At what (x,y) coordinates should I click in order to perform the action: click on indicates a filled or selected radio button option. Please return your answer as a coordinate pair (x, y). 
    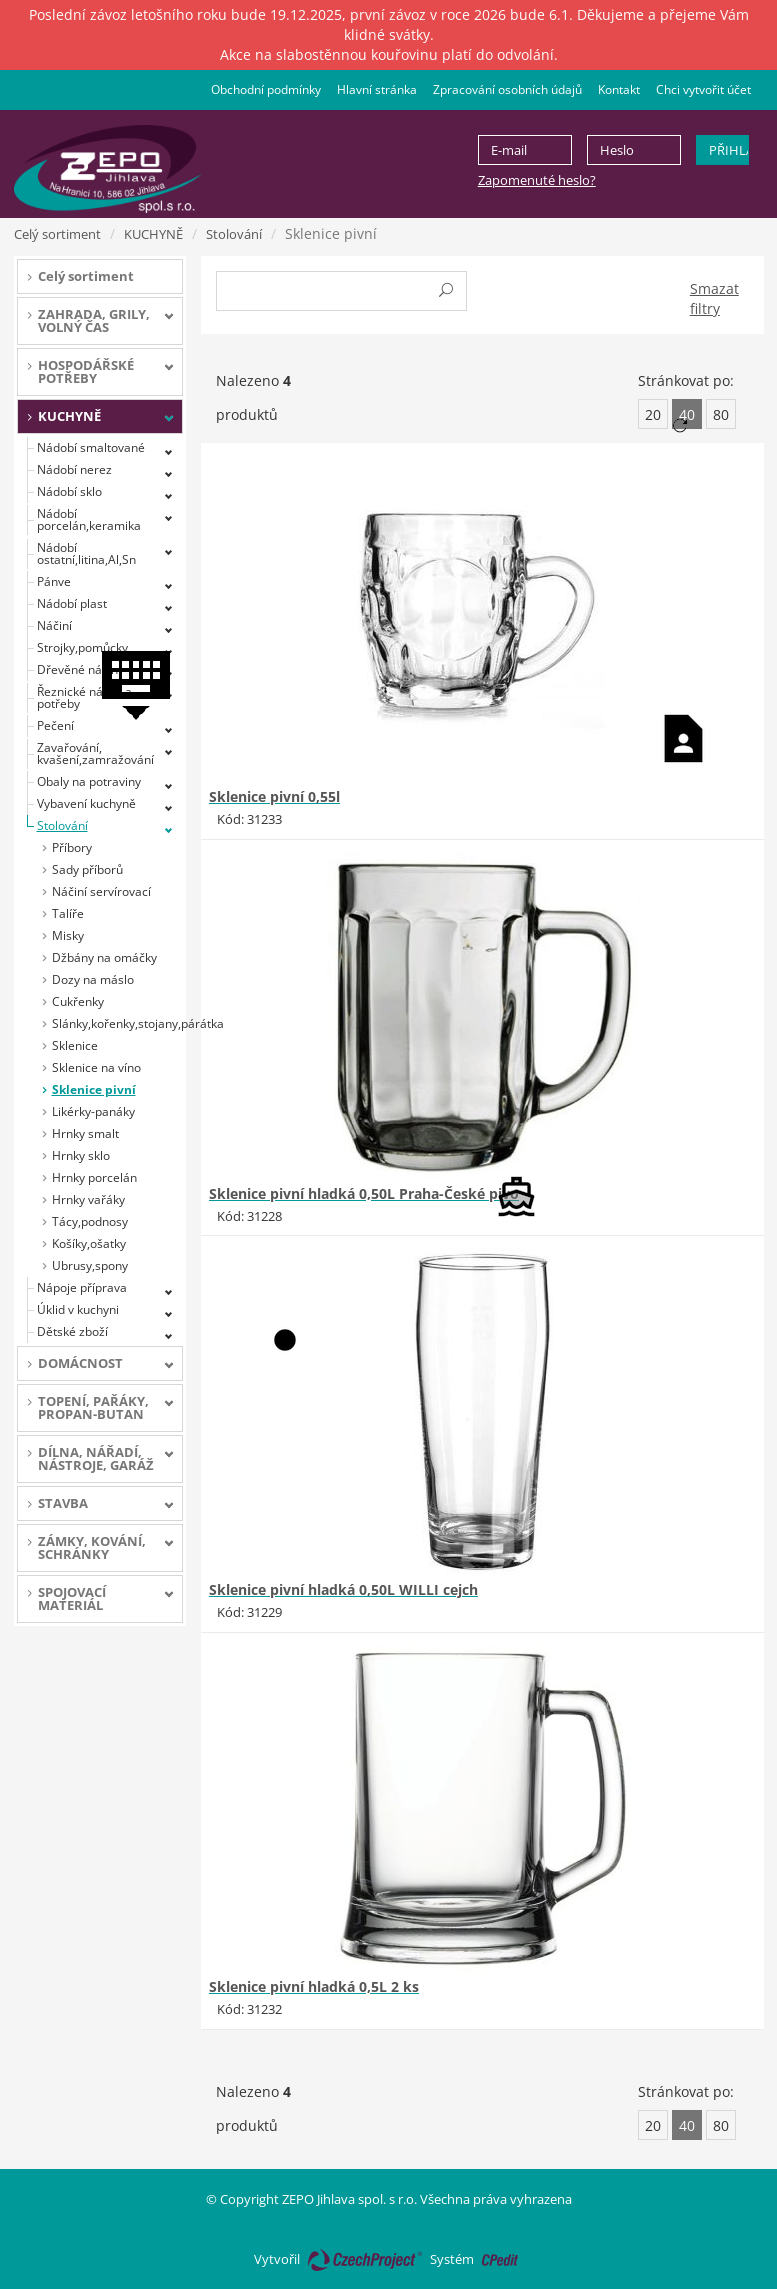
    Looking at the image, I should click on (285, 1340).